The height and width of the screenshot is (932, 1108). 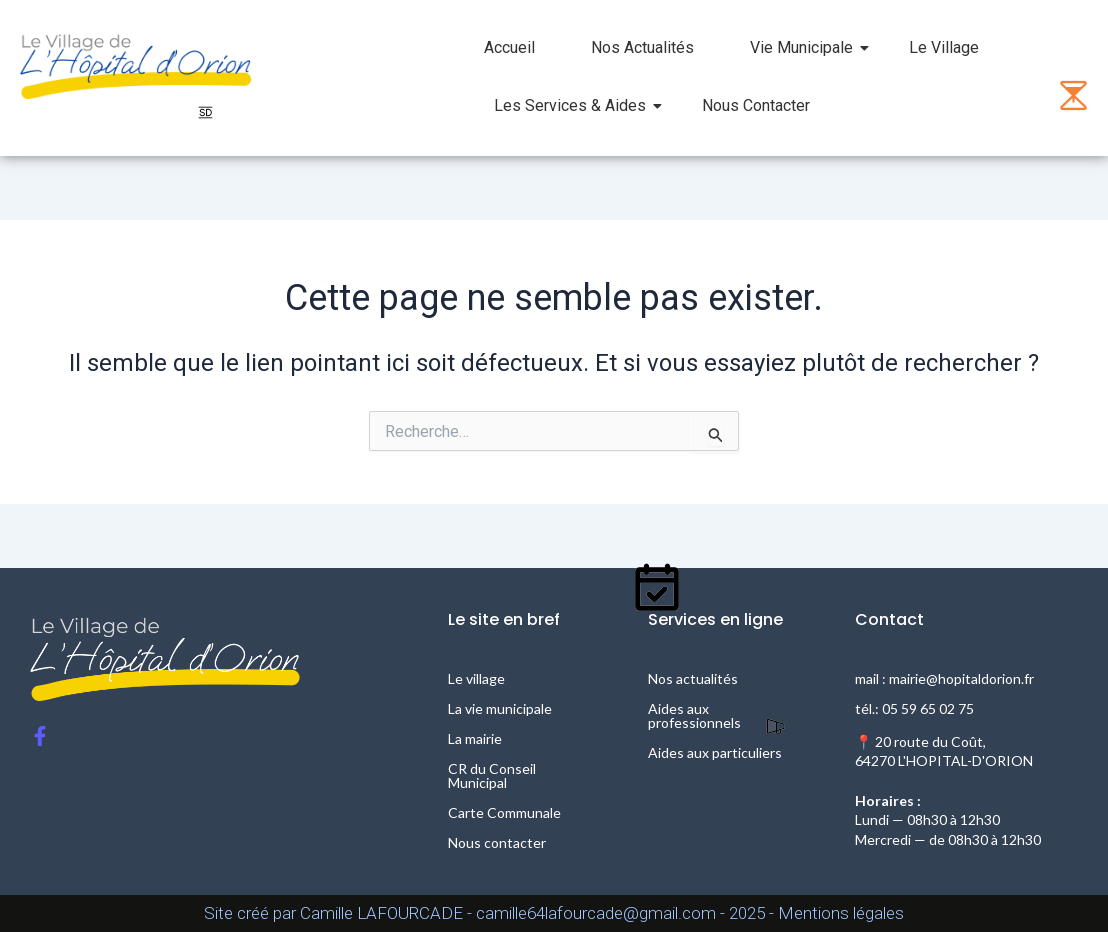 I want to click on make an announcement or broadcast, so click(x=775, y=727).